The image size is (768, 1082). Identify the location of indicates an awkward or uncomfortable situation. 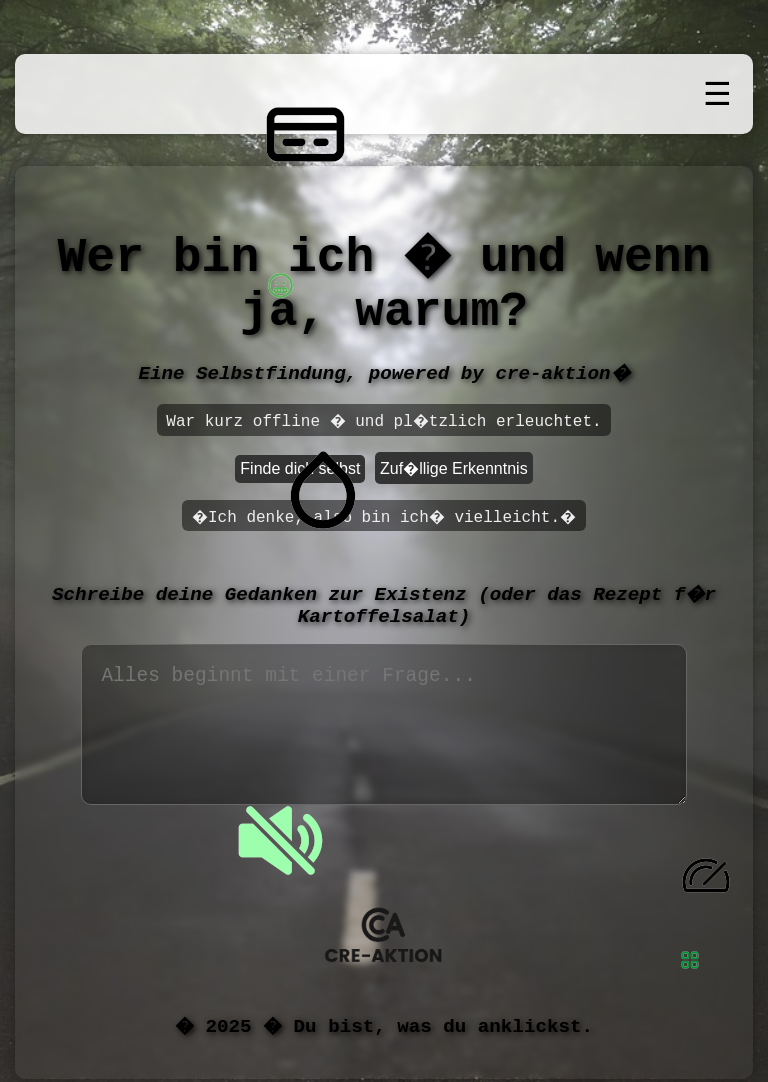
(280, 285).